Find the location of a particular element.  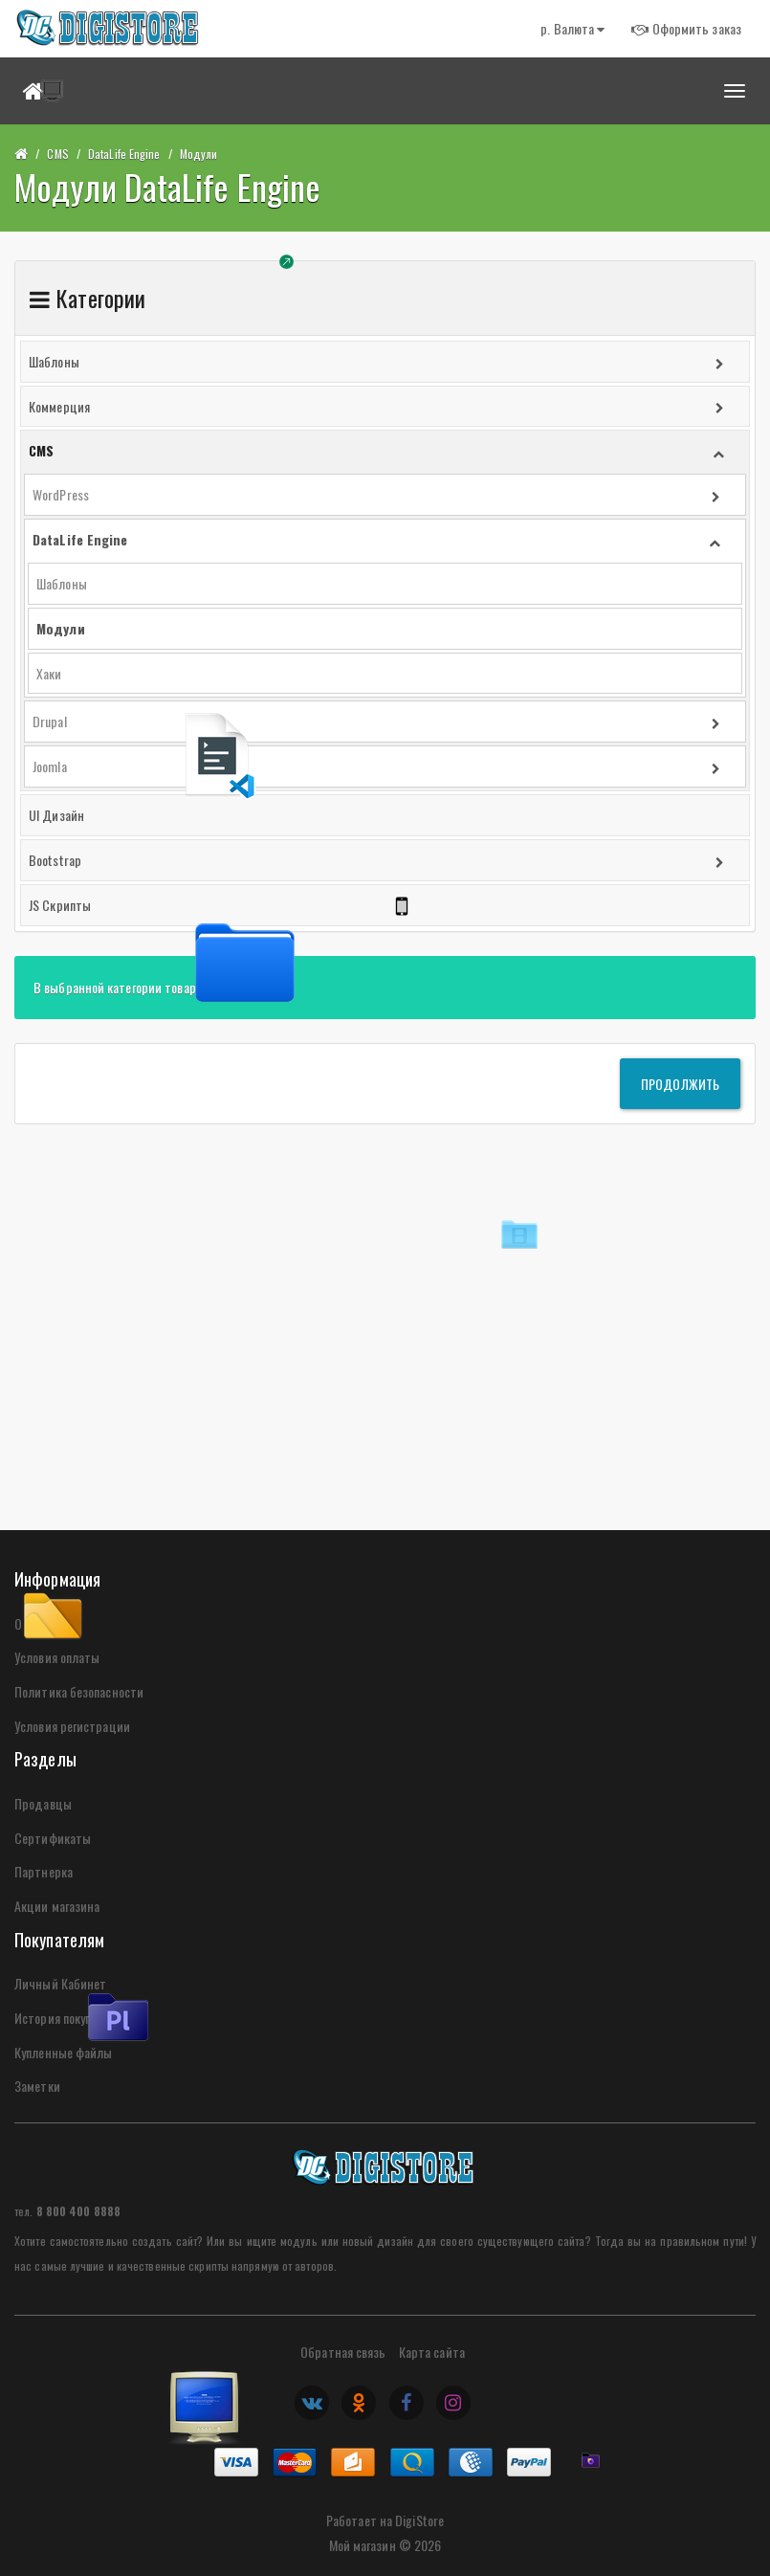

open files folder is located at coordinates (53, 1617).